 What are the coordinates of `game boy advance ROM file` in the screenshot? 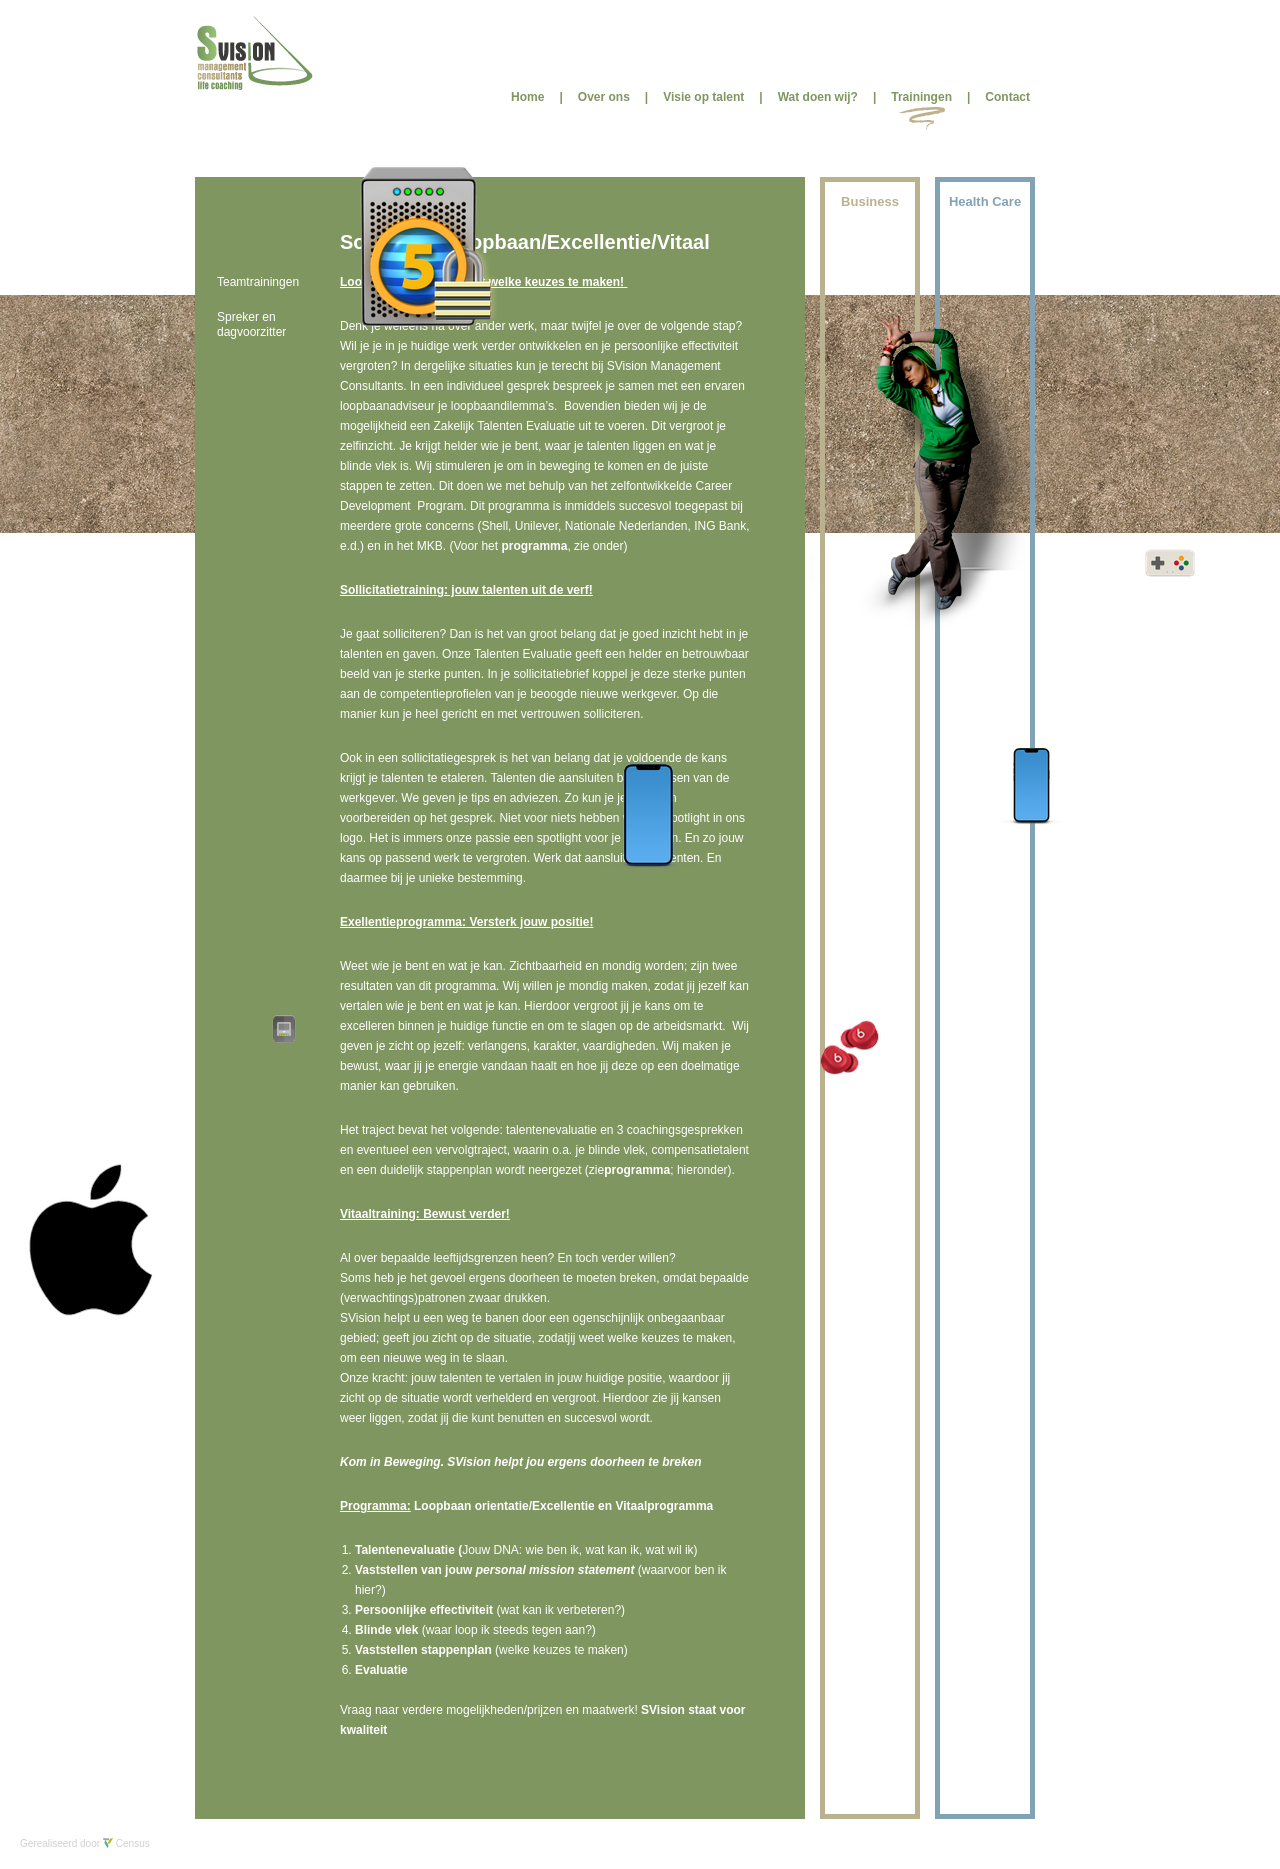 It's located at (284, 1029).